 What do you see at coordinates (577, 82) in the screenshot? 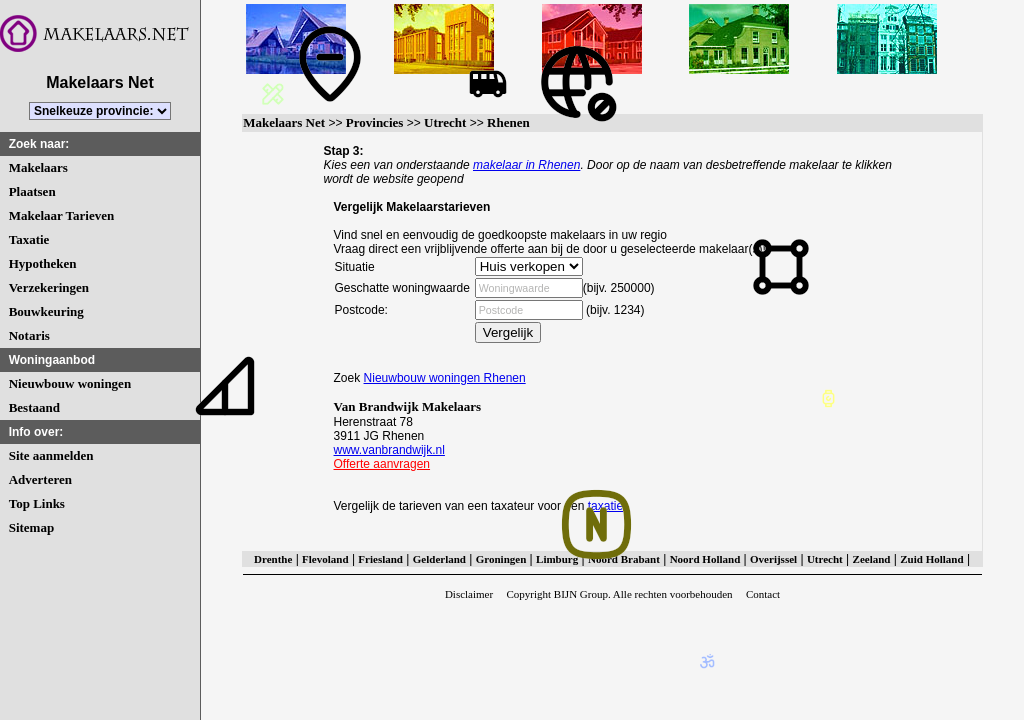
I see `disable internet access` at bounding box center [577, 82].